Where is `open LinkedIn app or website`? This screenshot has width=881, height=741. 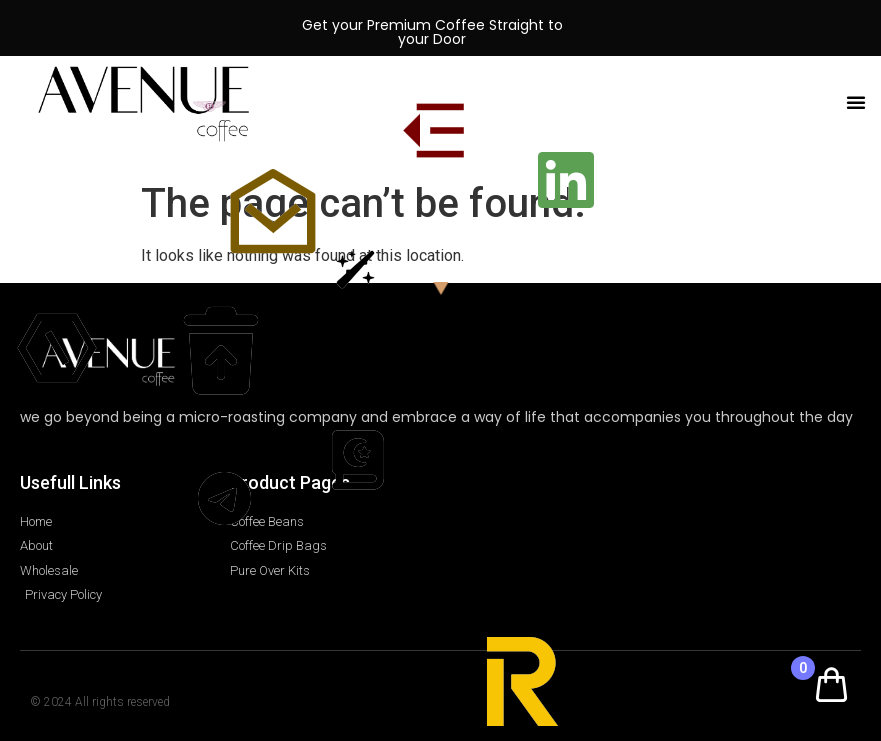 open LinkedIn app or website is located at coordinates (566, 180).